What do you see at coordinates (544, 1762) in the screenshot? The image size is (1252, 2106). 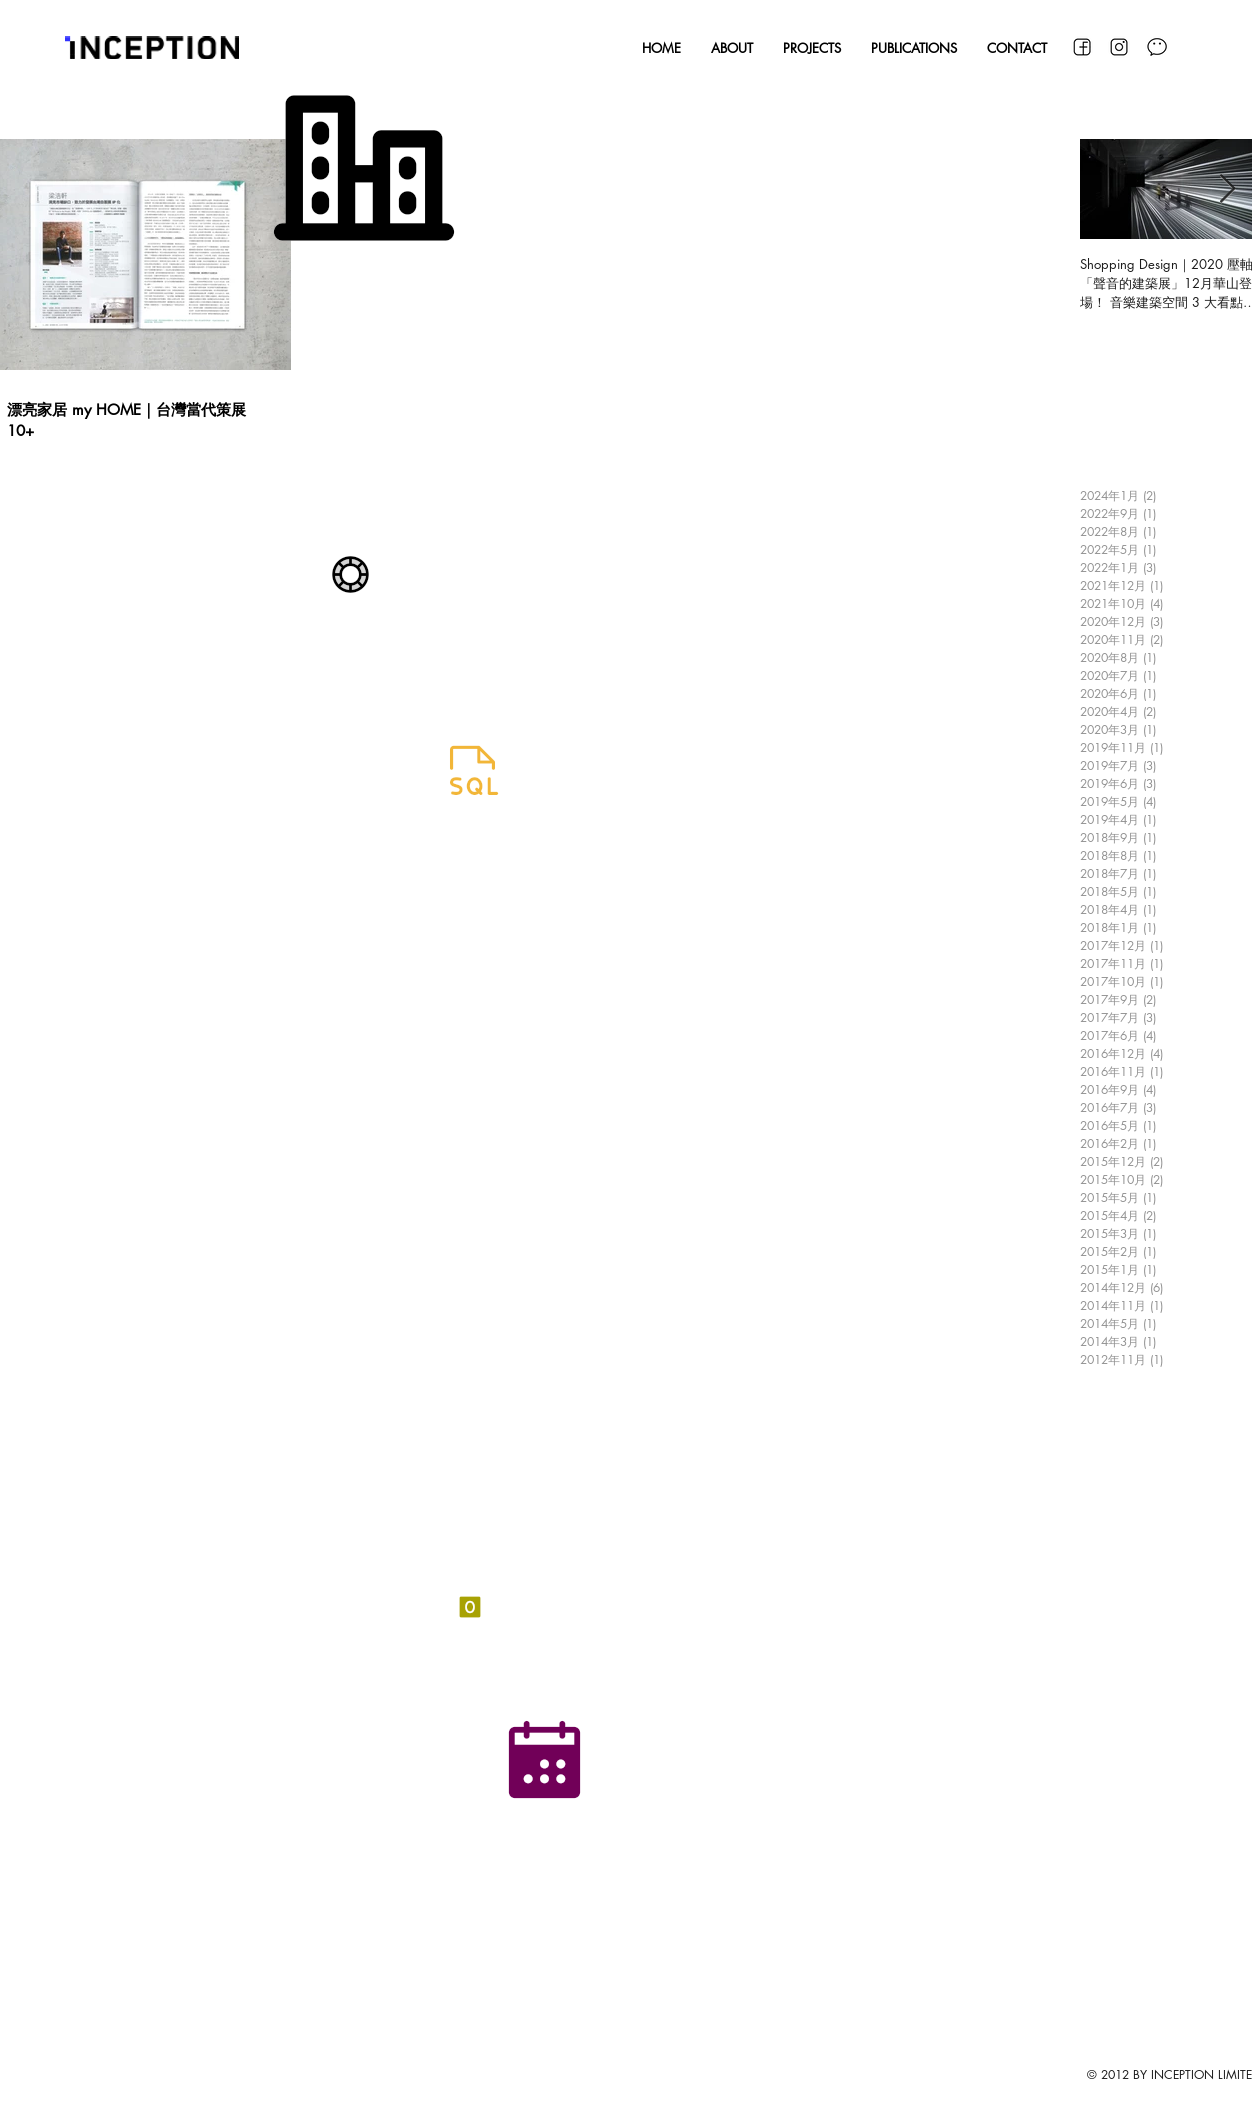 I see `view calendar events` at bounding box center [544, 1762].